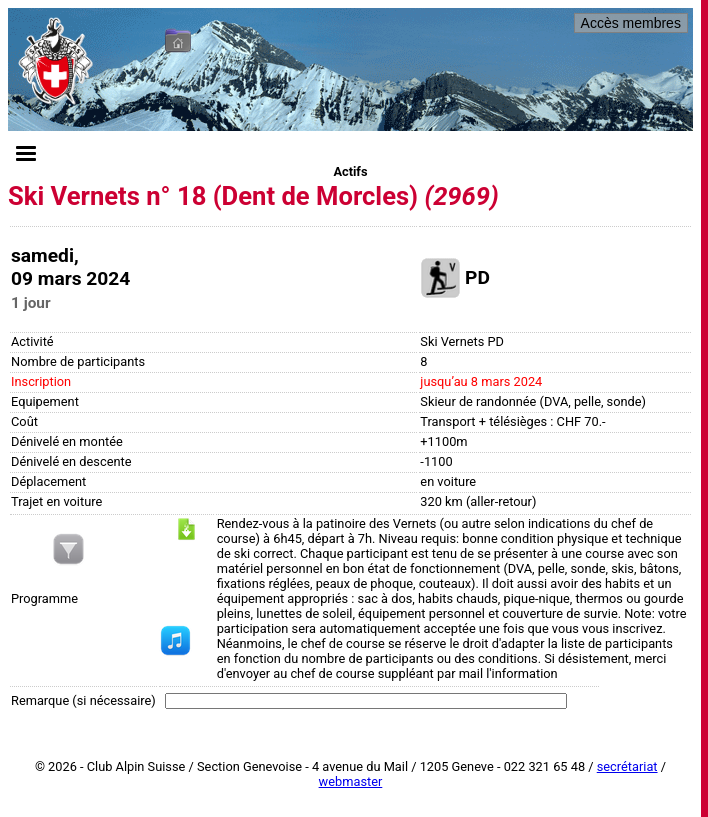 The height and width of the screenshot is (817, 708). Describe the element at coordinates (186, 529) in the screenshot. I see `file download in progress` at that location.